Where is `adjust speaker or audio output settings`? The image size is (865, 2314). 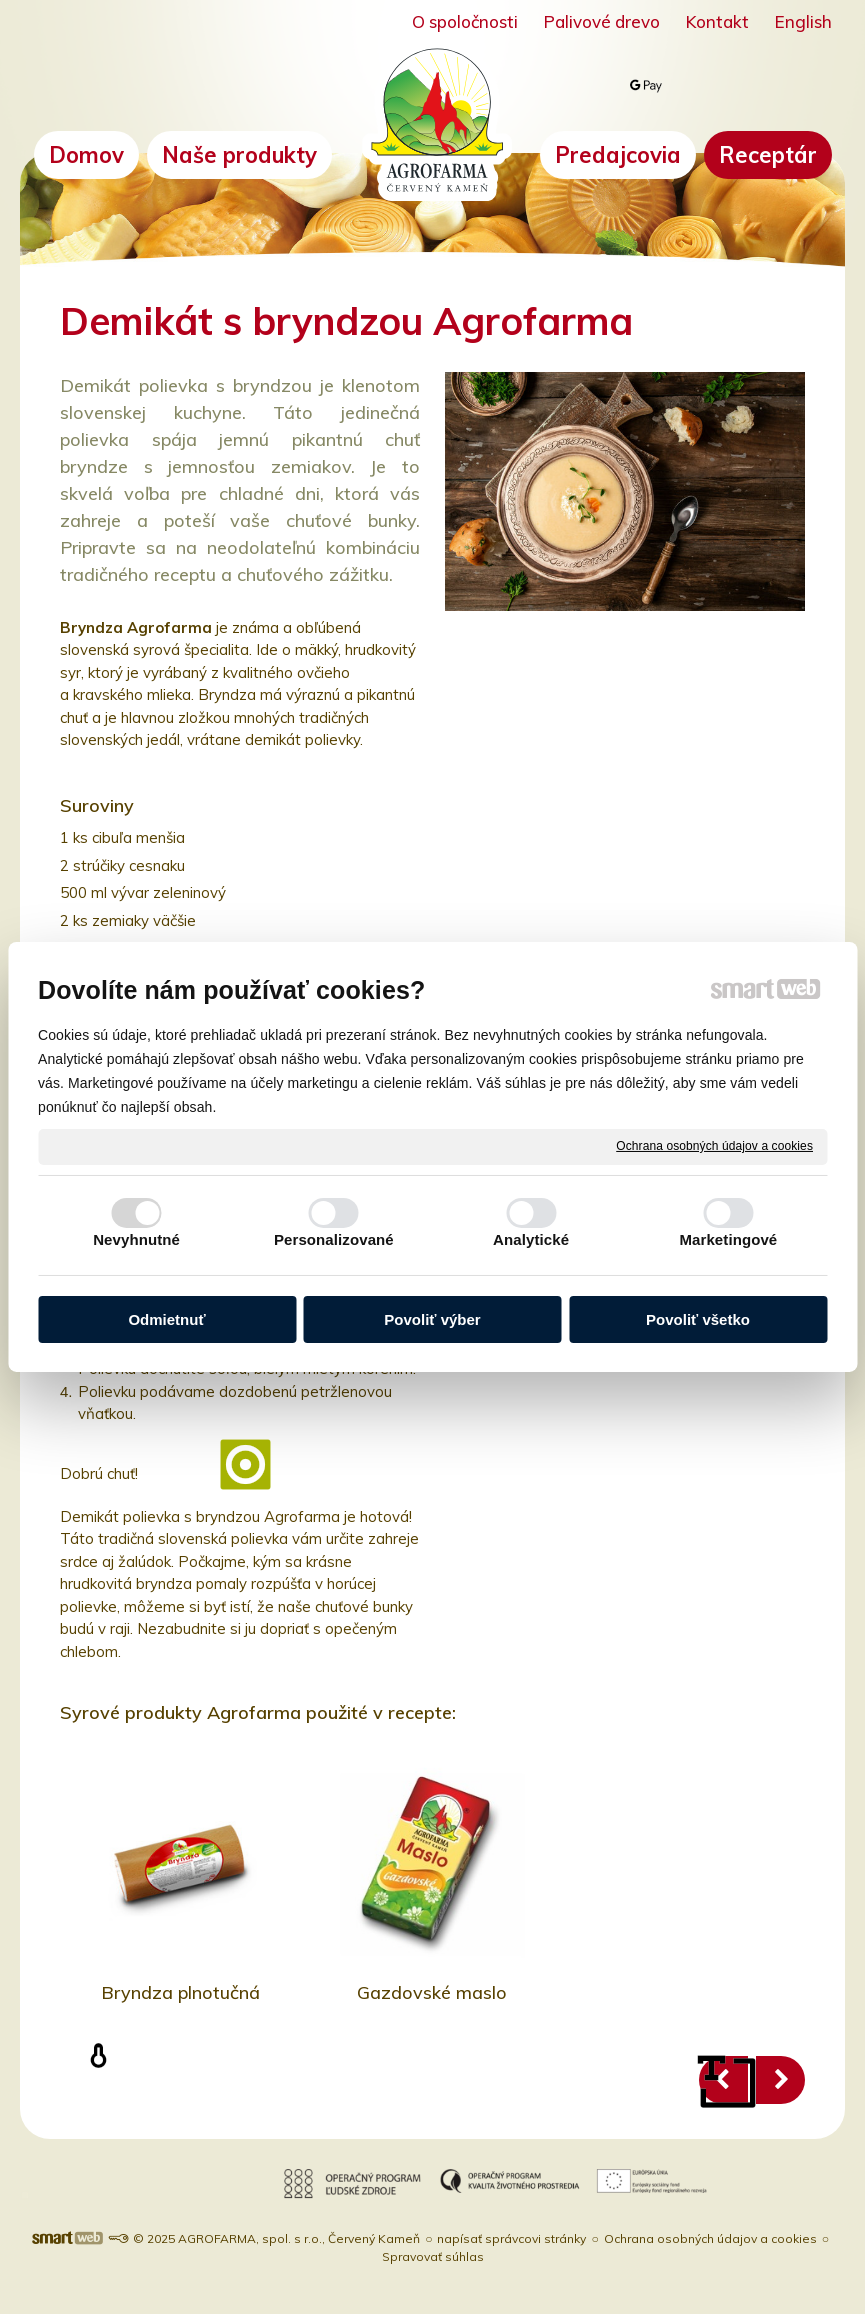
adjust speaker or audio output settings is located at coordinates (245, 1464).